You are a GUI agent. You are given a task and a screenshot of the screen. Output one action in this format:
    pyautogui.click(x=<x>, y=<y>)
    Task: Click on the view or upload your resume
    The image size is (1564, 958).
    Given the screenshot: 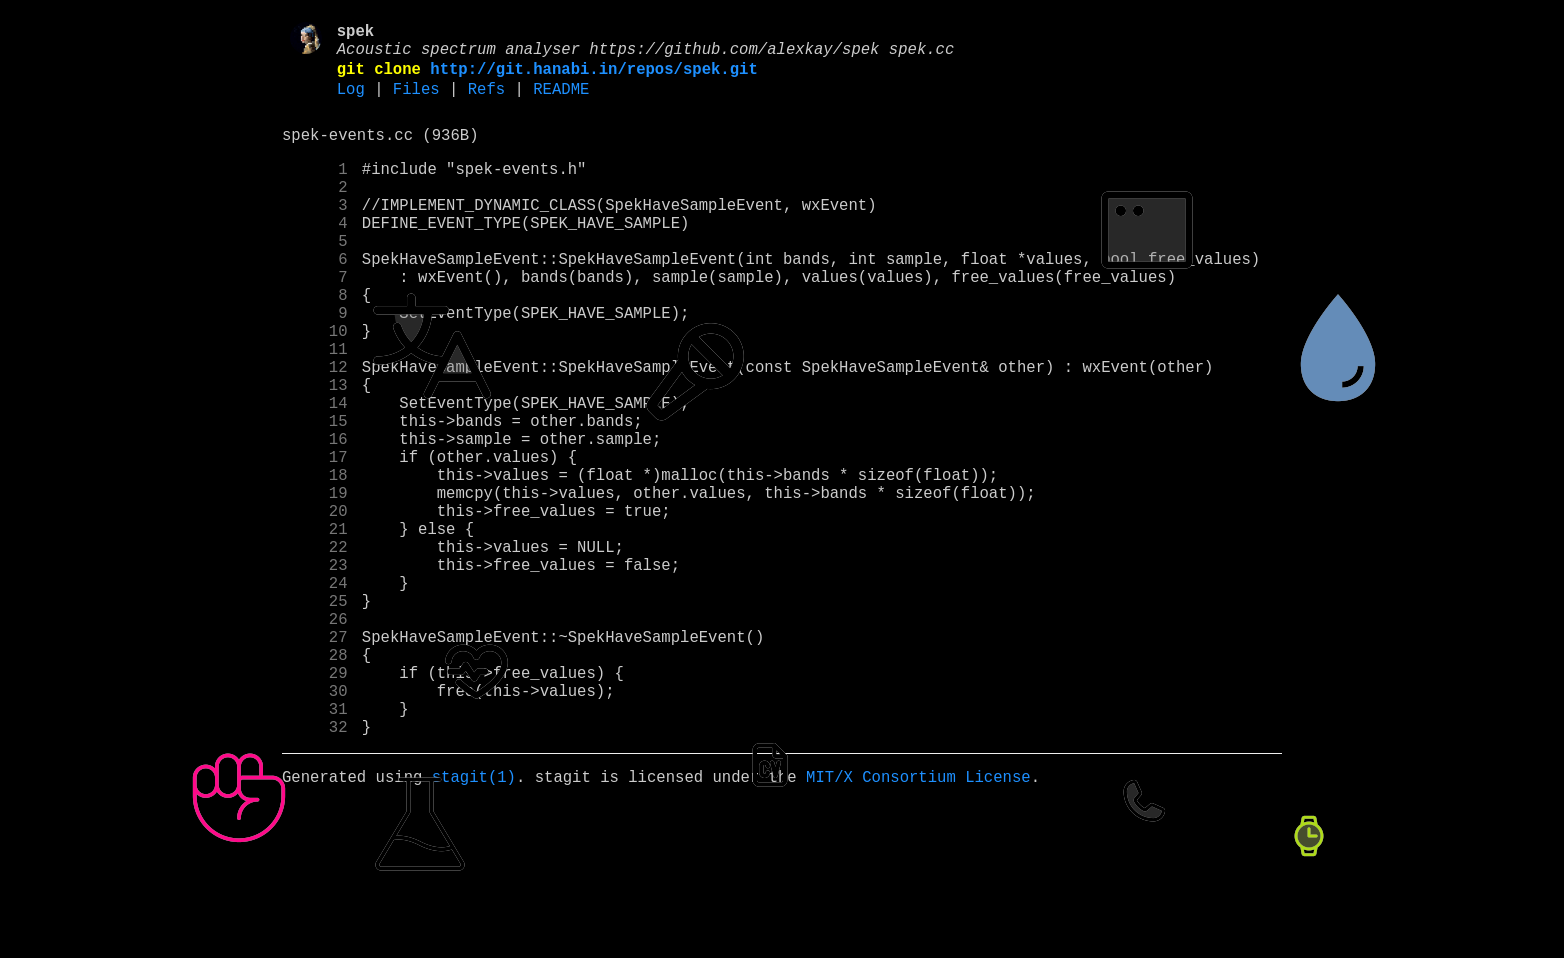 What is the action you would take?
    pyautogui.click(x=770, y=765)
    